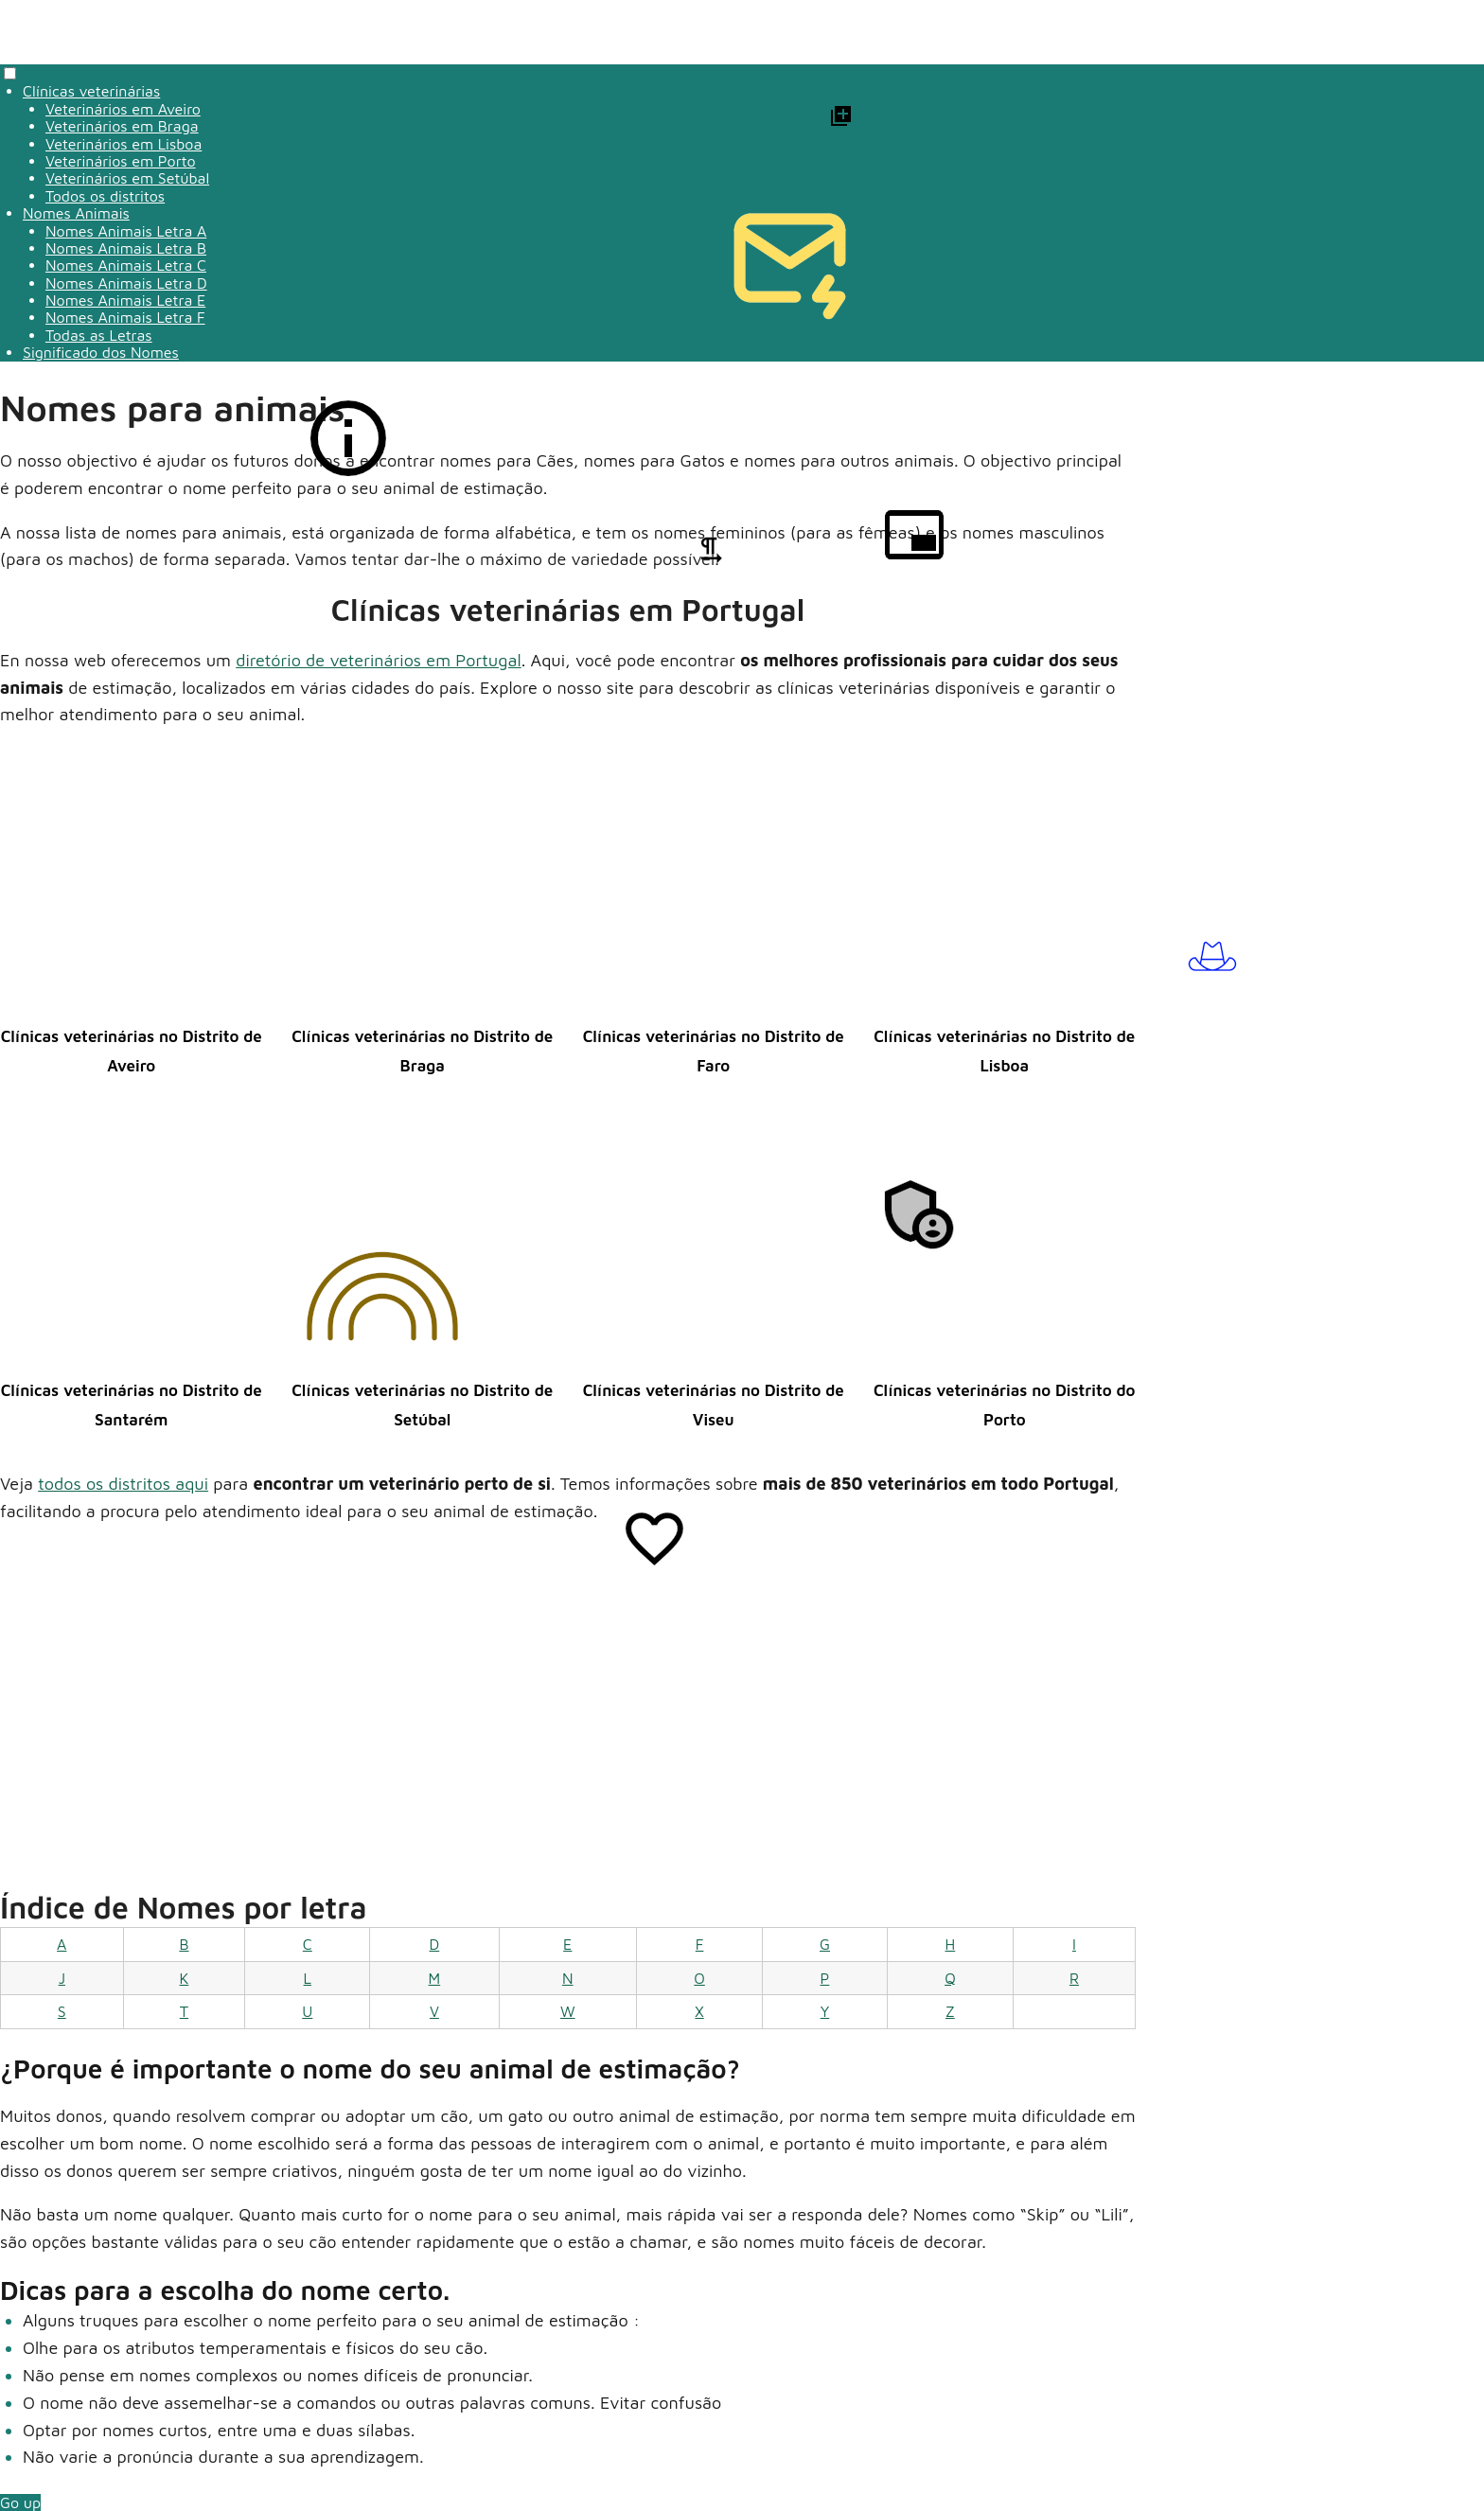 The width and height of the screenshot is (1484, 2511). What do you see at coordinates (348, 438) in the screenshot?
I see `view more information about this item` at bounding box center [348, 438].